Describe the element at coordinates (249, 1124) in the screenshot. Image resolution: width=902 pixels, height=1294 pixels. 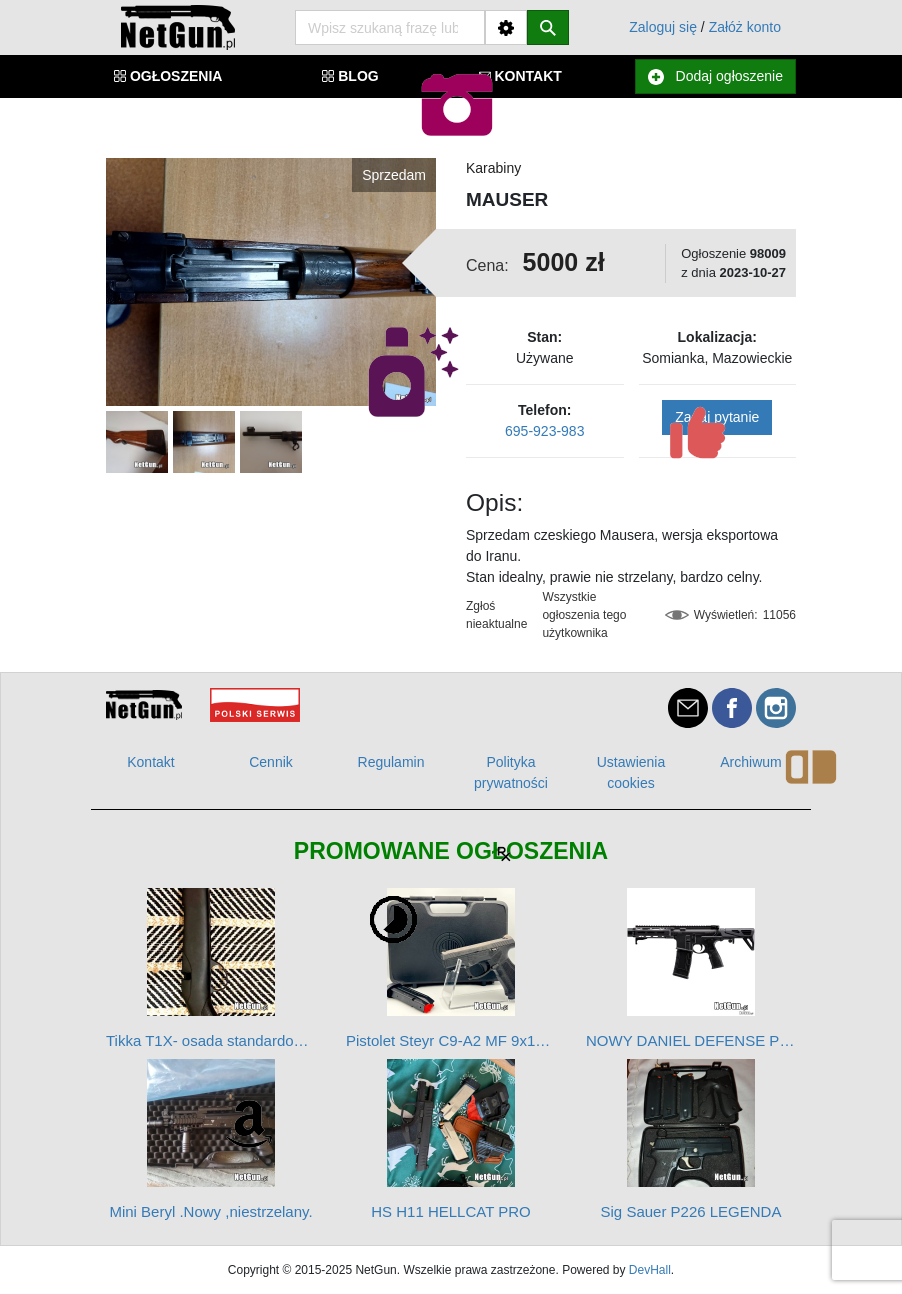
I see `open the Amazon app or website` at that location.